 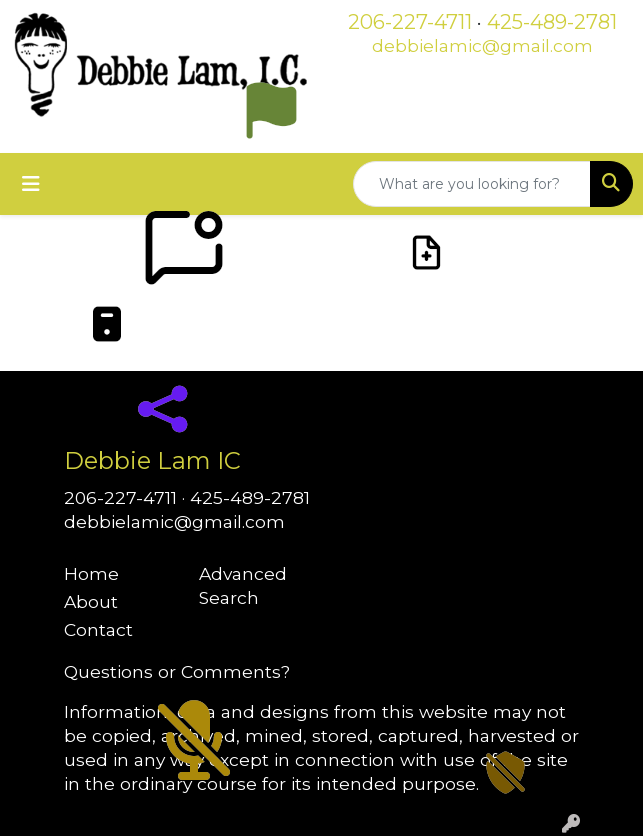 I want to click on access mobile device settings, so click(x=107, y=324).